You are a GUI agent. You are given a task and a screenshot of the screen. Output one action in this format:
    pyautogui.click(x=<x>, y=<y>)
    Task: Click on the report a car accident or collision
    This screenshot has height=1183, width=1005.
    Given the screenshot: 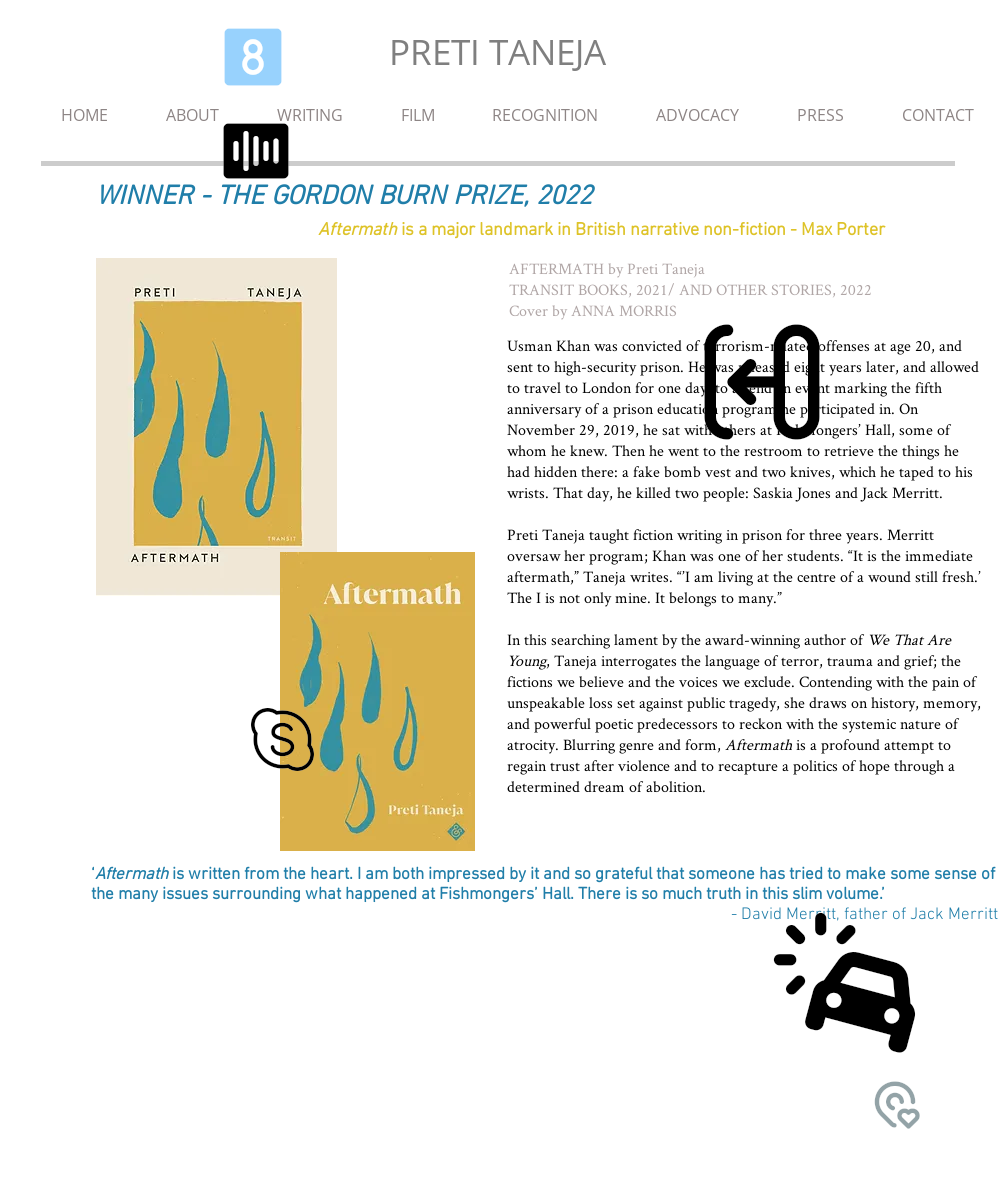 What is the action you would take?
    pyautogui.click(x=847, y=986)
    